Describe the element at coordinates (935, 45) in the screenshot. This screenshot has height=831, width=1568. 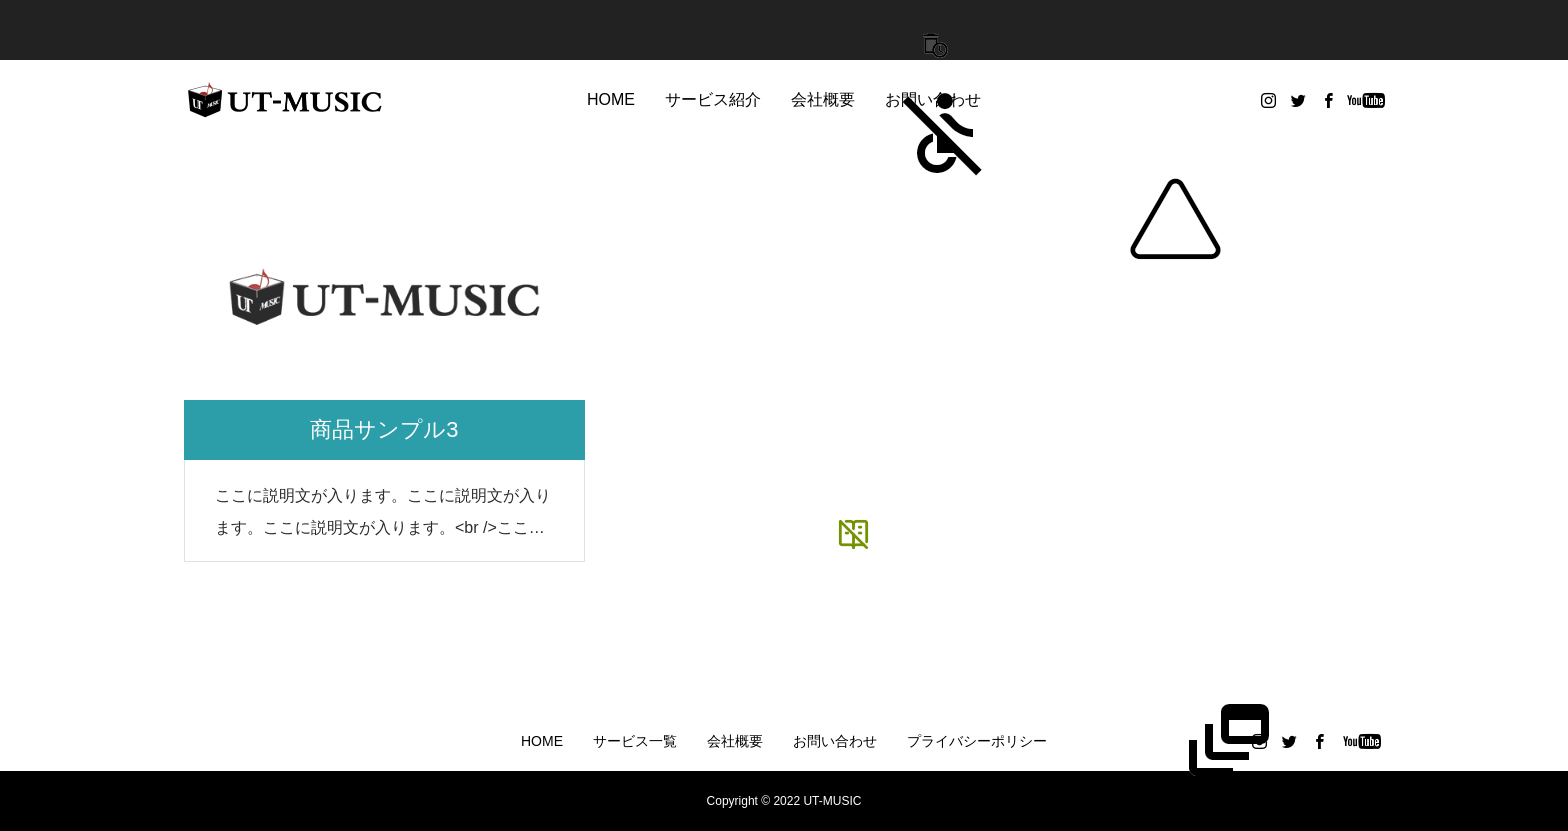
I see `enable auto-delete for temporary files` at that location.